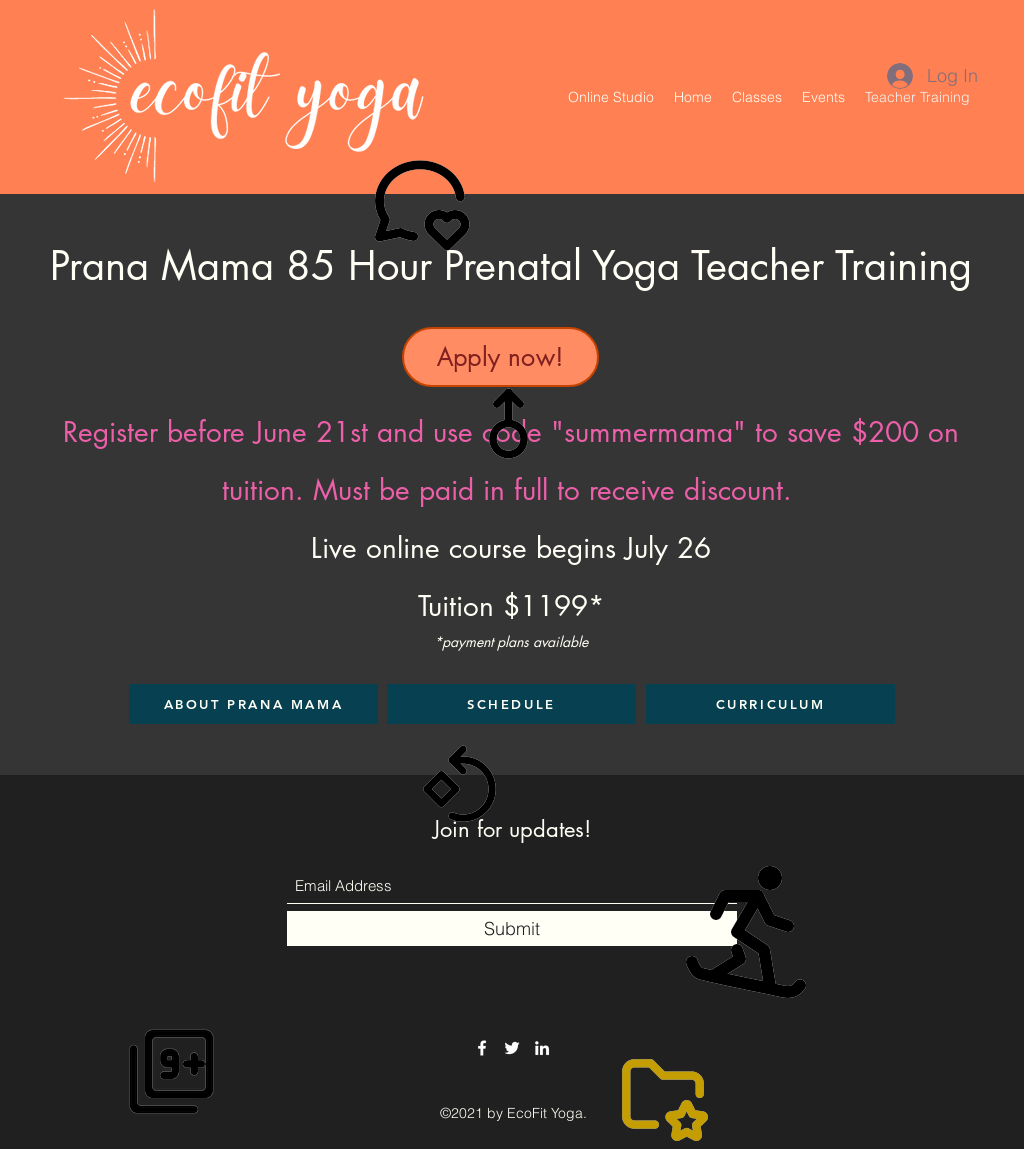 The height and width of the screenshot is (1149, 1024). I want to click on refresh or reload placeholder content, so click(459, 785).